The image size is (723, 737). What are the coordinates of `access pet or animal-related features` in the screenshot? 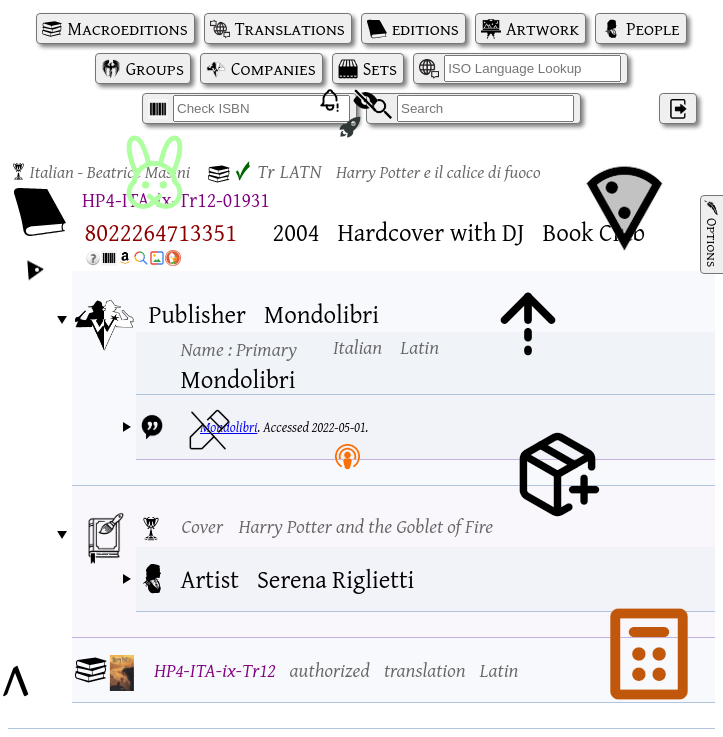 It's located at (154, 173).